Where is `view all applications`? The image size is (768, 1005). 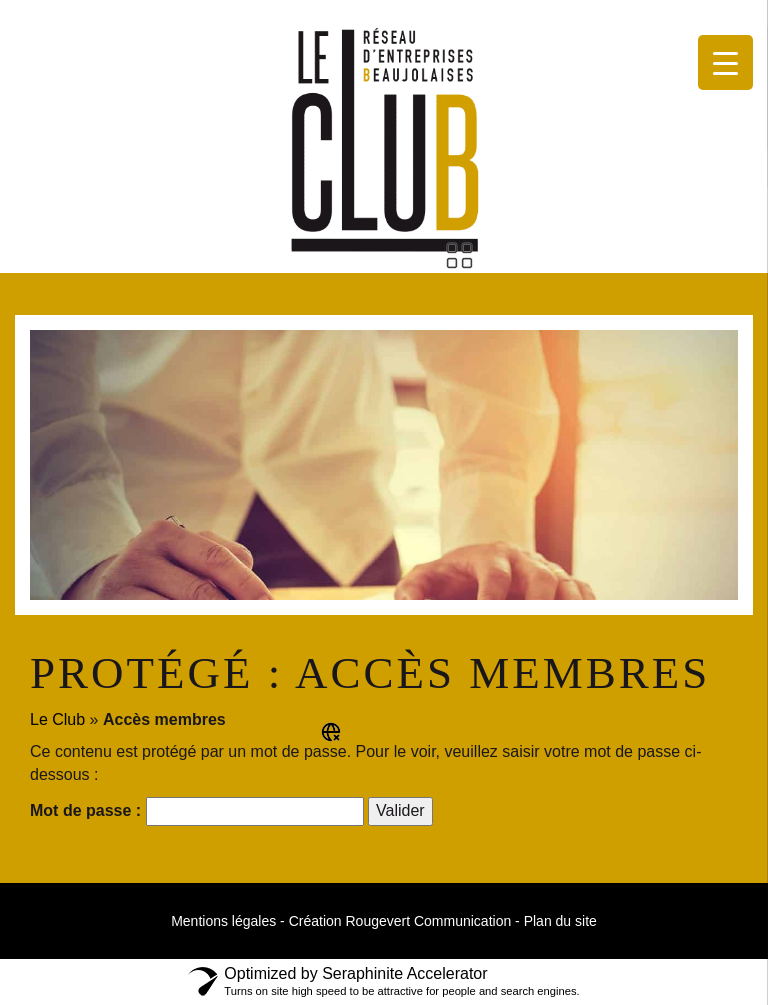
view all applications is located at coordinates (459, 255).